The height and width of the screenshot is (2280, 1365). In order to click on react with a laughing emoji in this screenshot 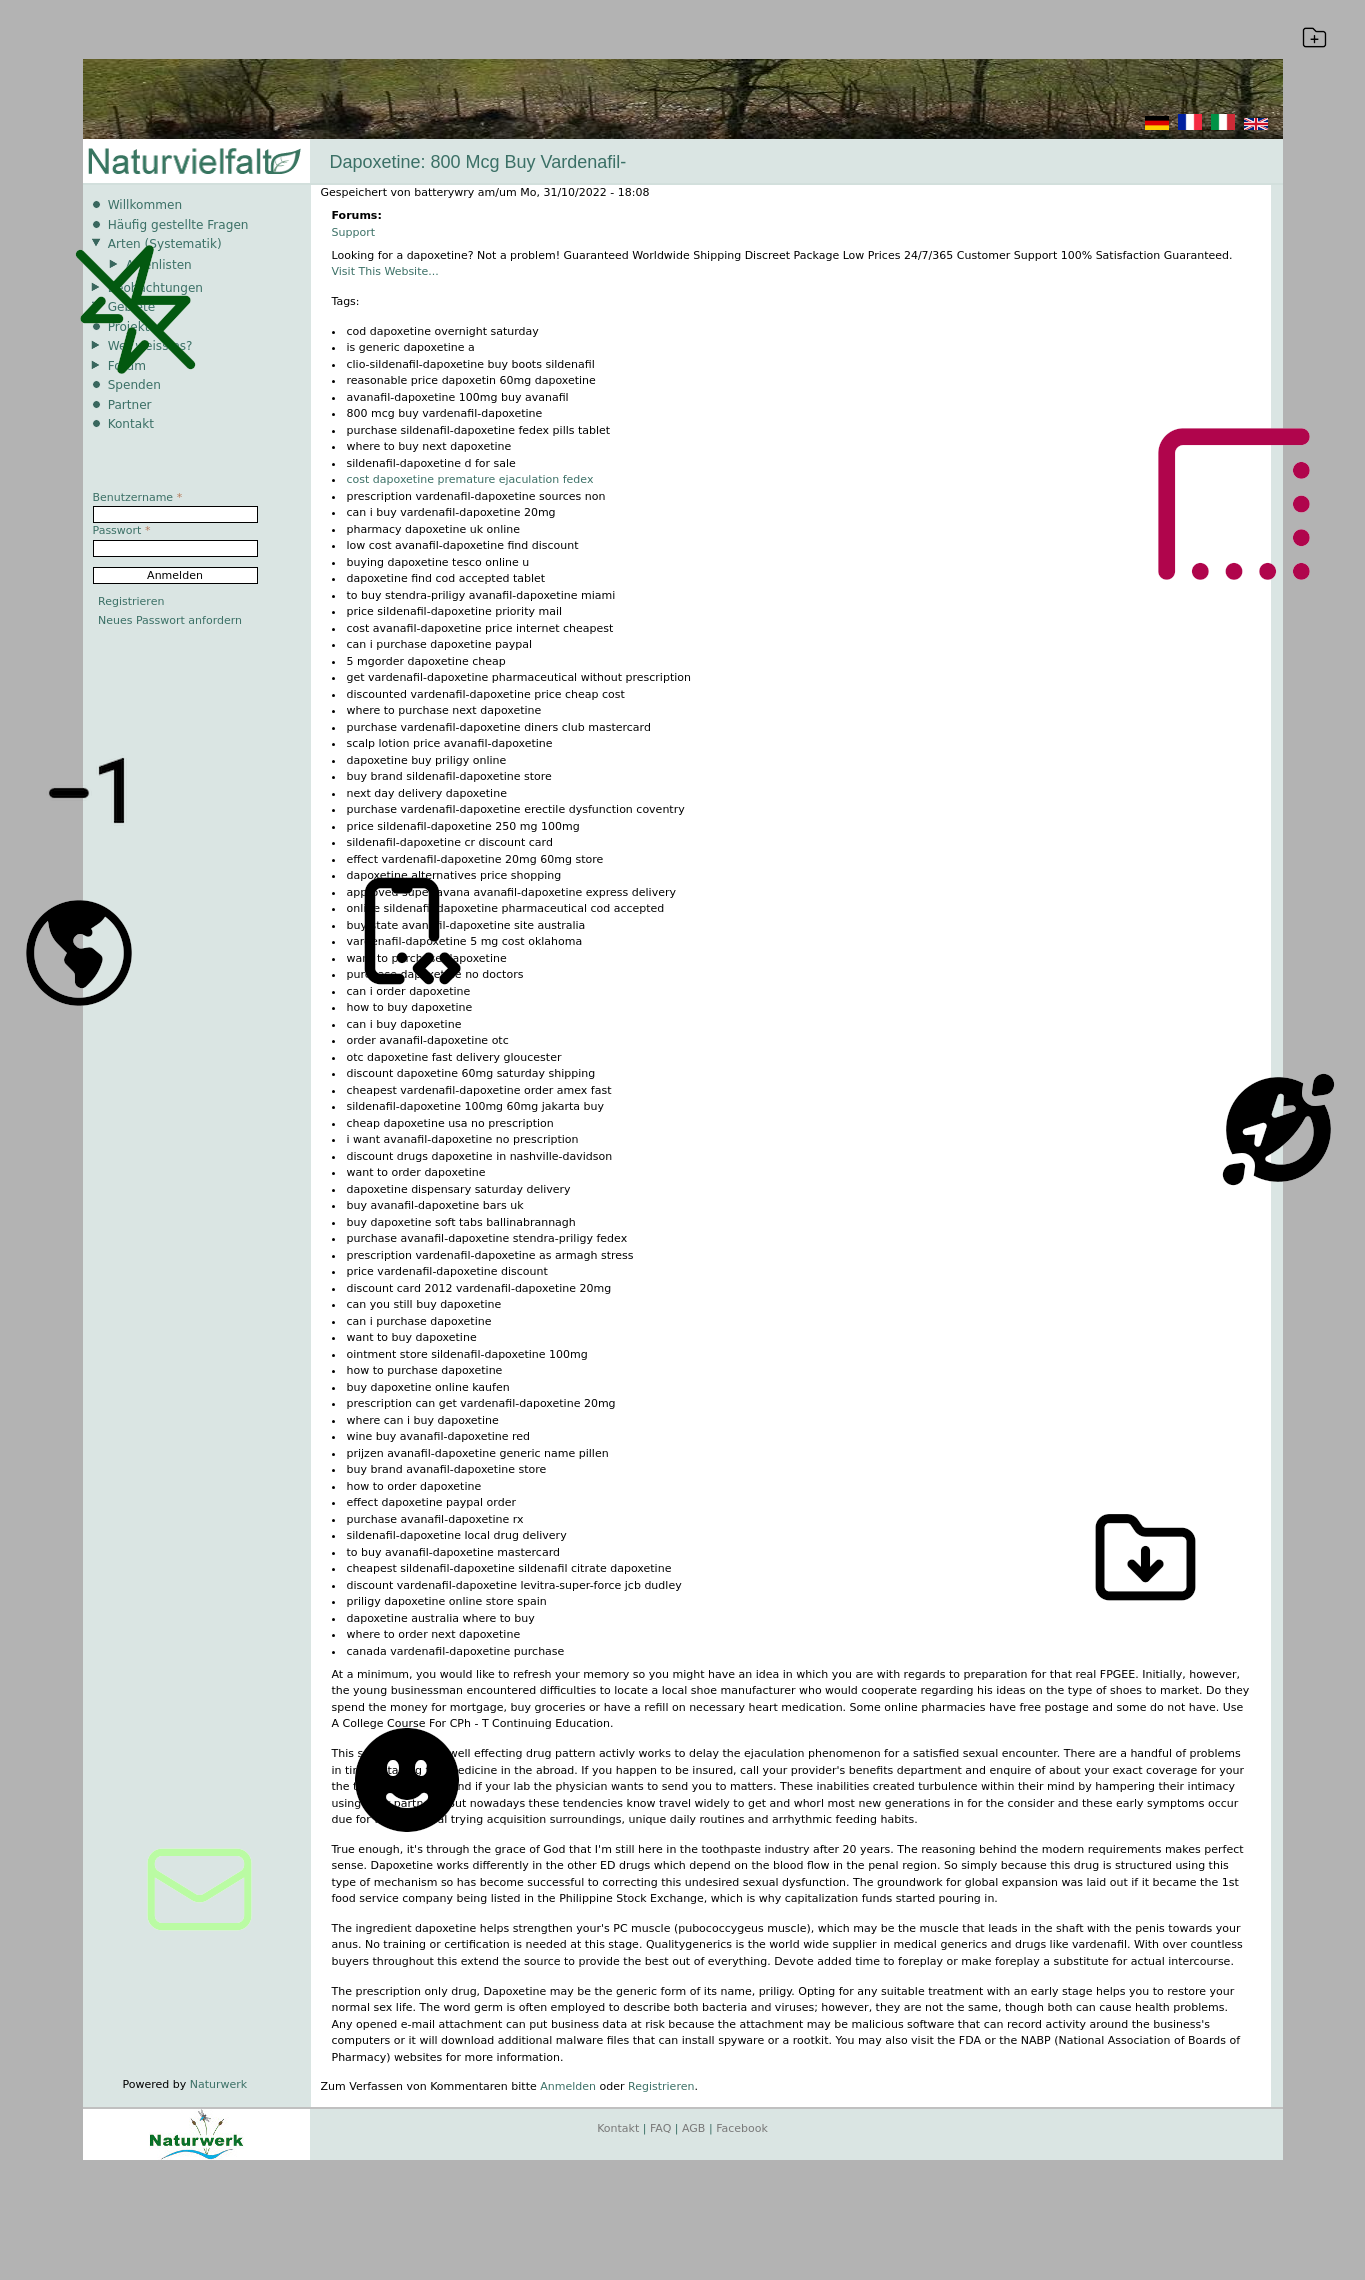, I will do `click(1278, 1129)`.